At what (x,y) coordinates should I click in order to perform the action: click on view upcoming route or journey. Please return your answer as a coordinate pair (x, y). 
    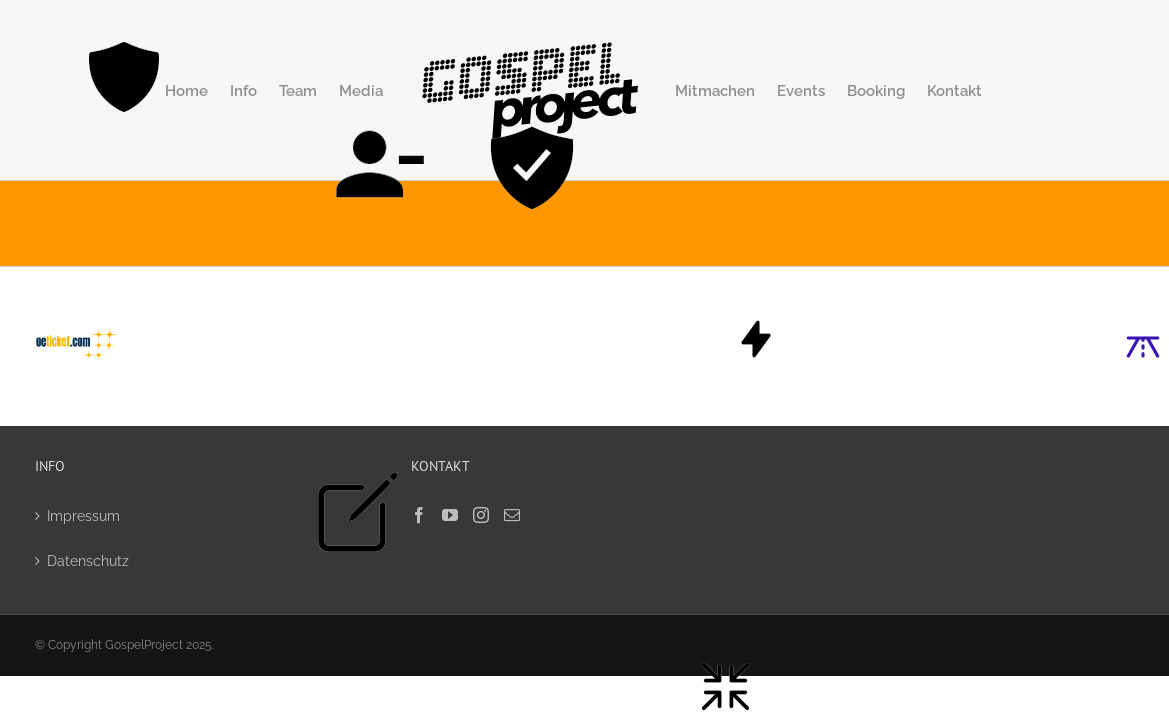
    Looking at the image, I should click on (1143, 347).